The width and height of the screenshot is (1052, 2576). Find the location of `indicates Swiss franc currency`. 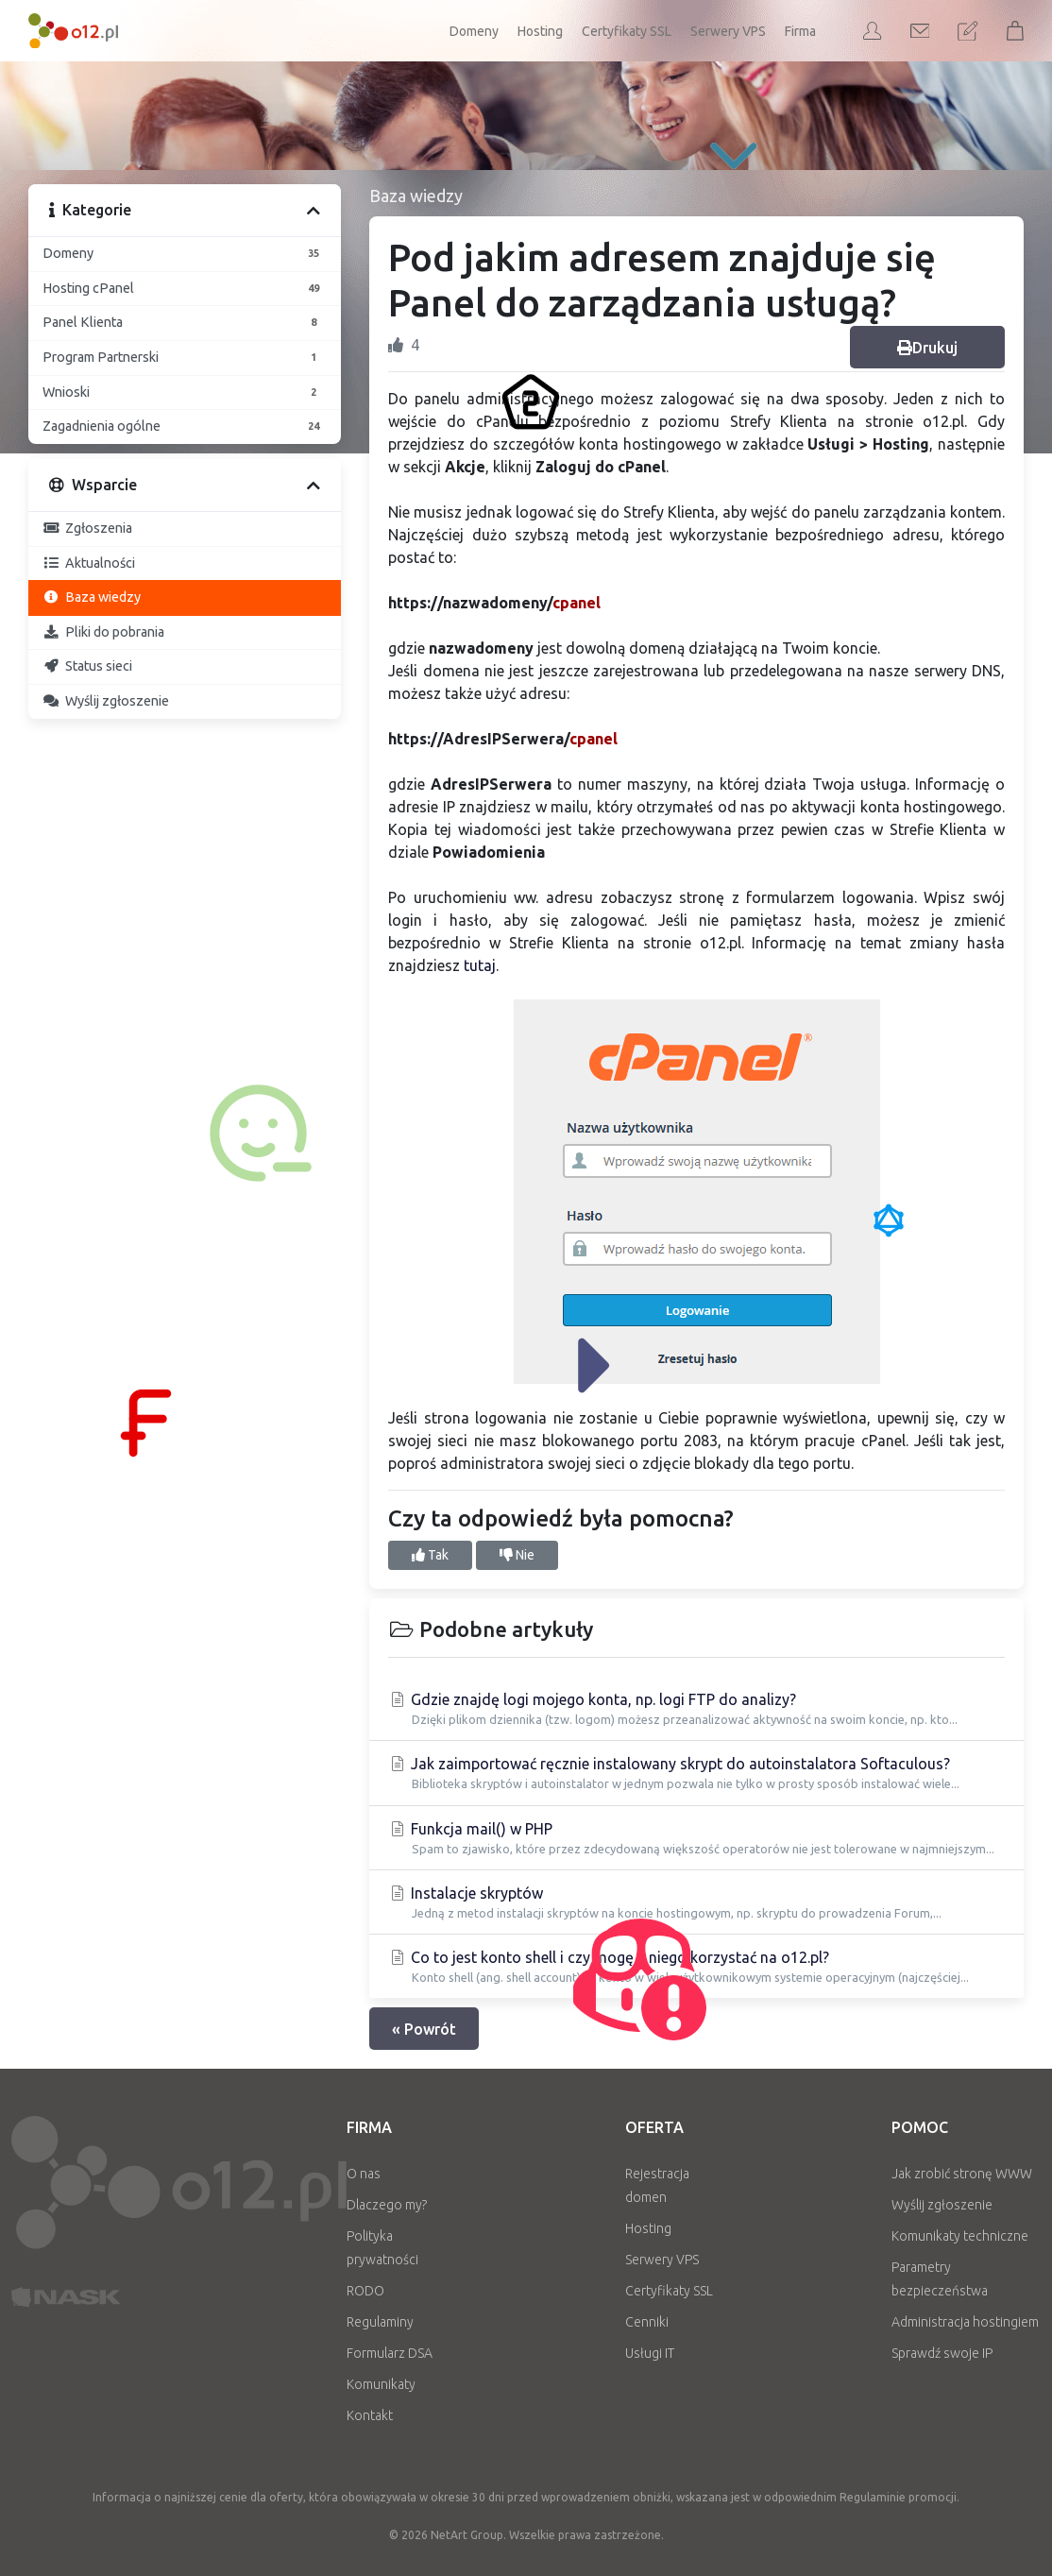

indicates Swiss franc currency is located at coordinates (145, 1423).